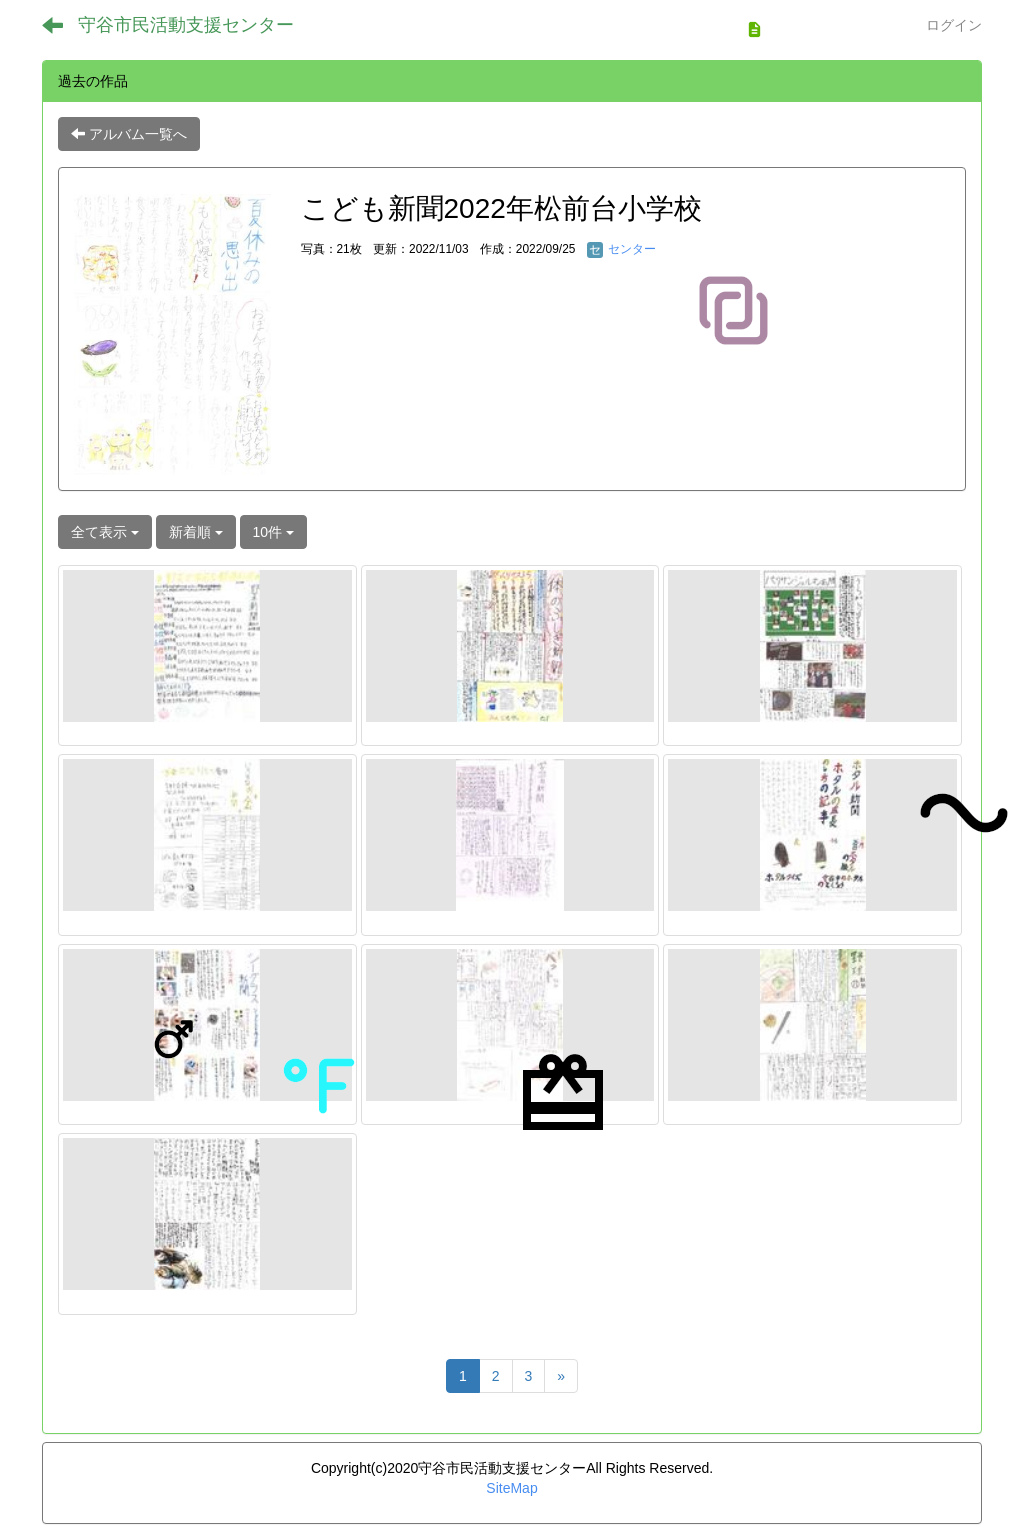  I want to click on indicates approximate or similar value, so click(964, 813).